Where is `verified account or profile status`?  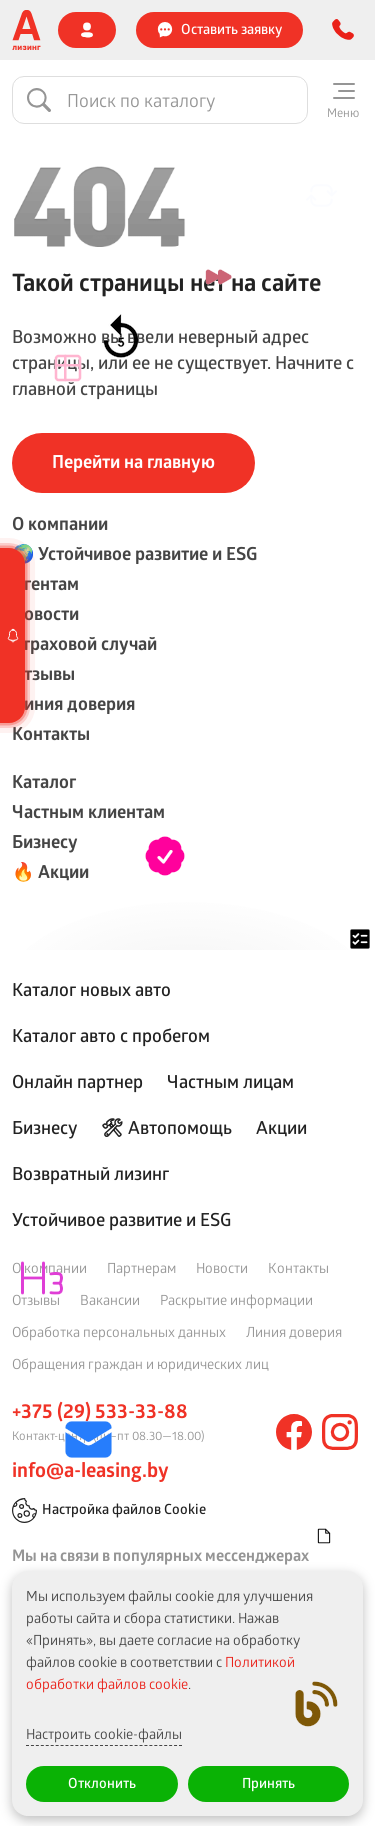
verified account or profile status is located at coordinates (165, 856).